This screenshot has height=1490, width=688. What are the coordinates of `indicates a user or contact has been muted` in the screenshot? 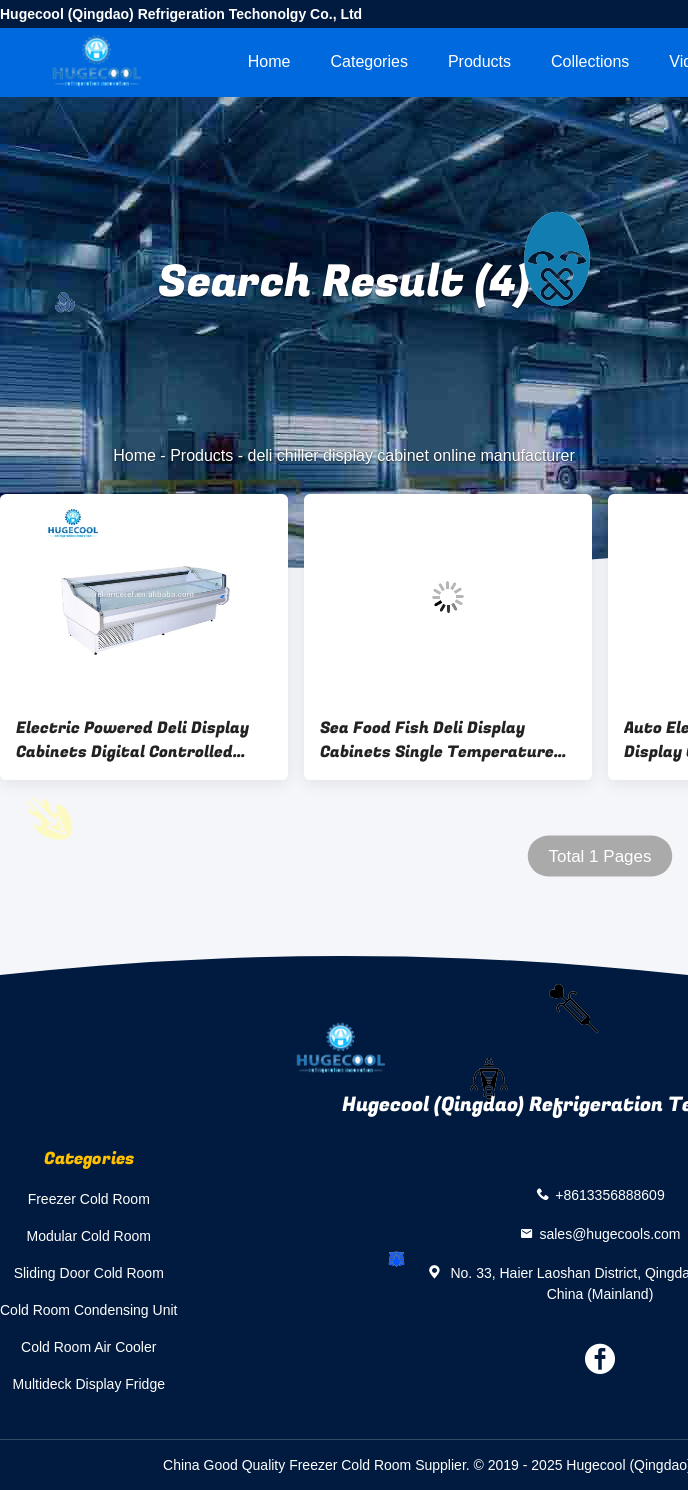 It's located at (557, 259).